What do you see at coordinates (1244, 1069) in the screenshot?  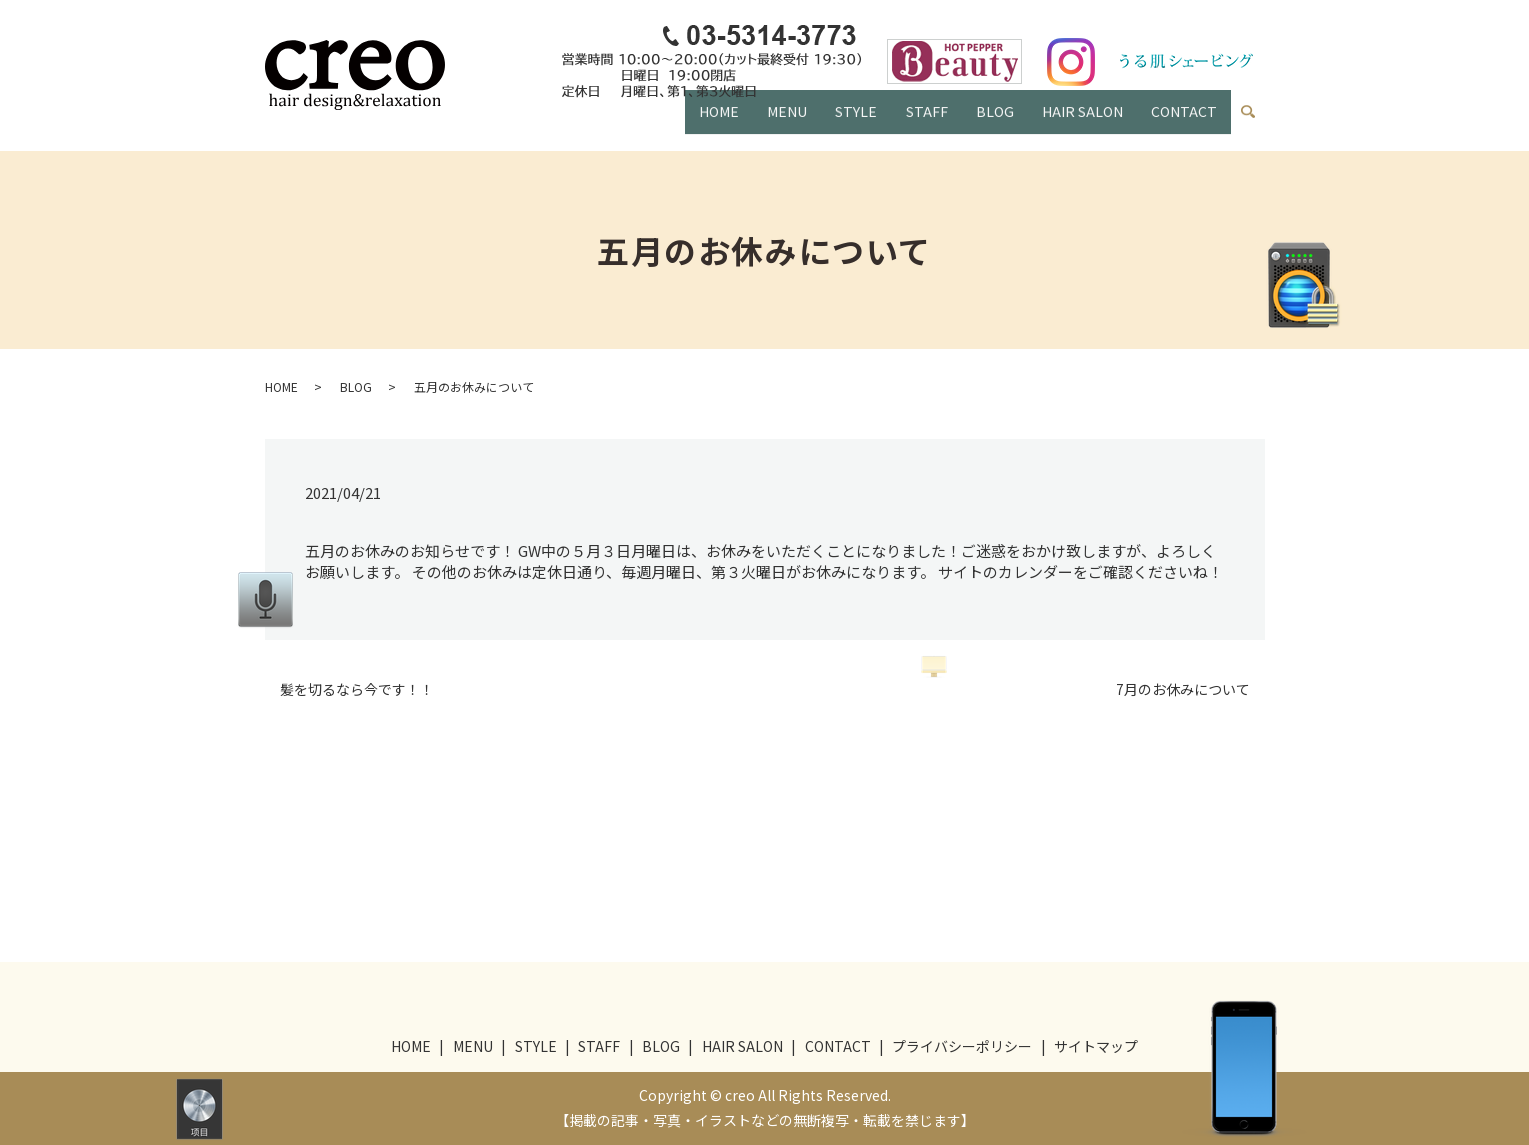 I see `indicates a connected iPhone device` at bounding box center [1244, 1069].